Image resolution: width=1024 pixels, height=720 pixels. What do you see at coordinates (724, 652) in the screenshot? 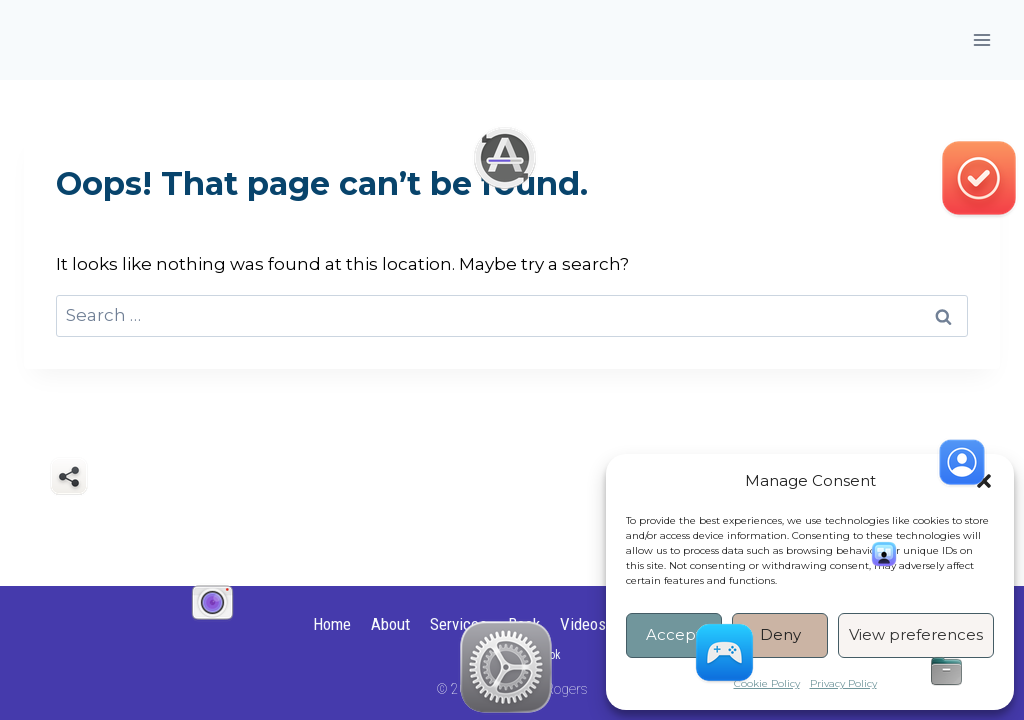
I see `open pcsx playstation emulator` at bounding box center [724, 652].